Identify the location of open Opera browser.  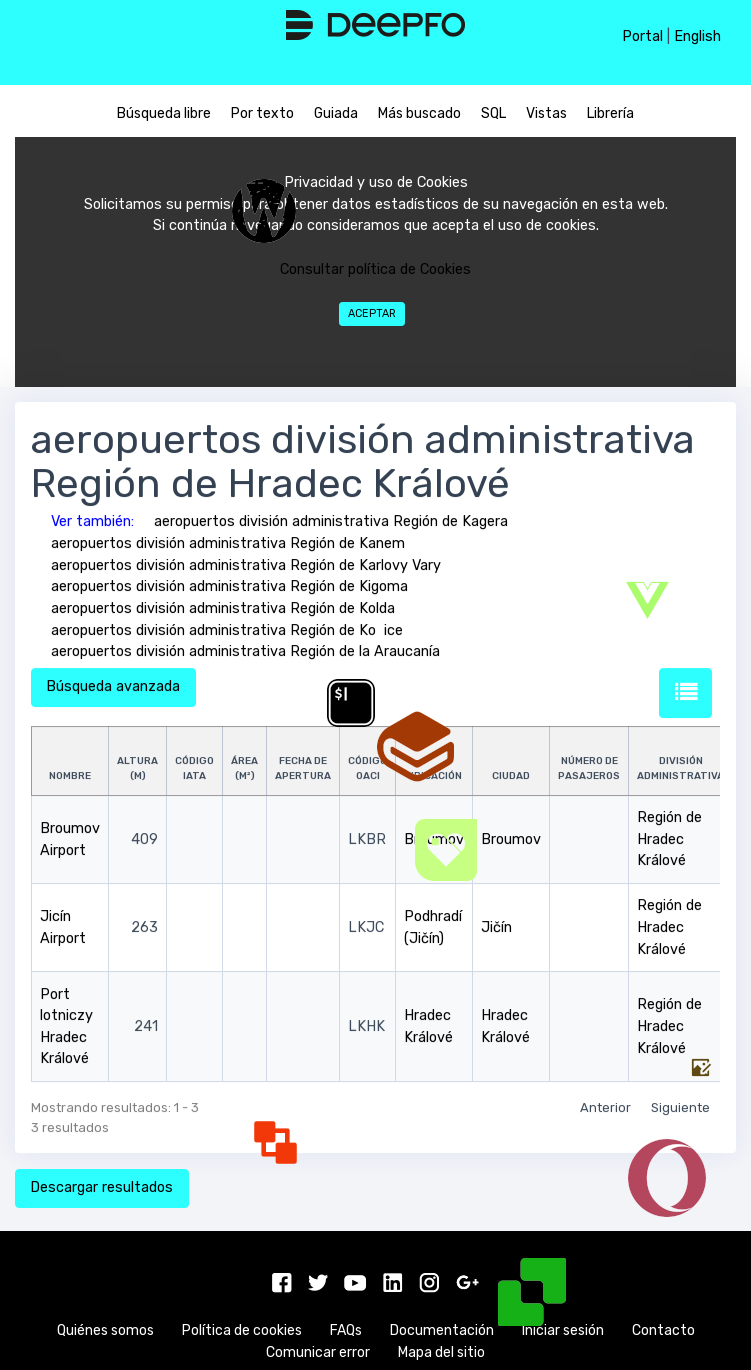
(667, 1178).